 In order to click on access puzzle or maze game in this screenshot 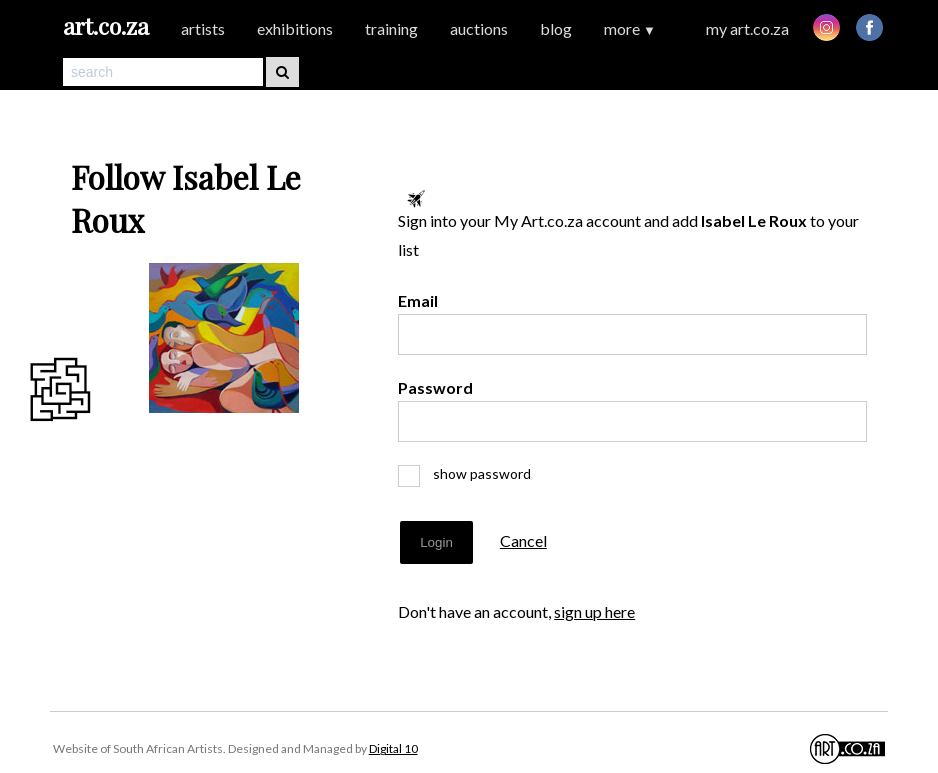, I will do `click(60, 390)`.